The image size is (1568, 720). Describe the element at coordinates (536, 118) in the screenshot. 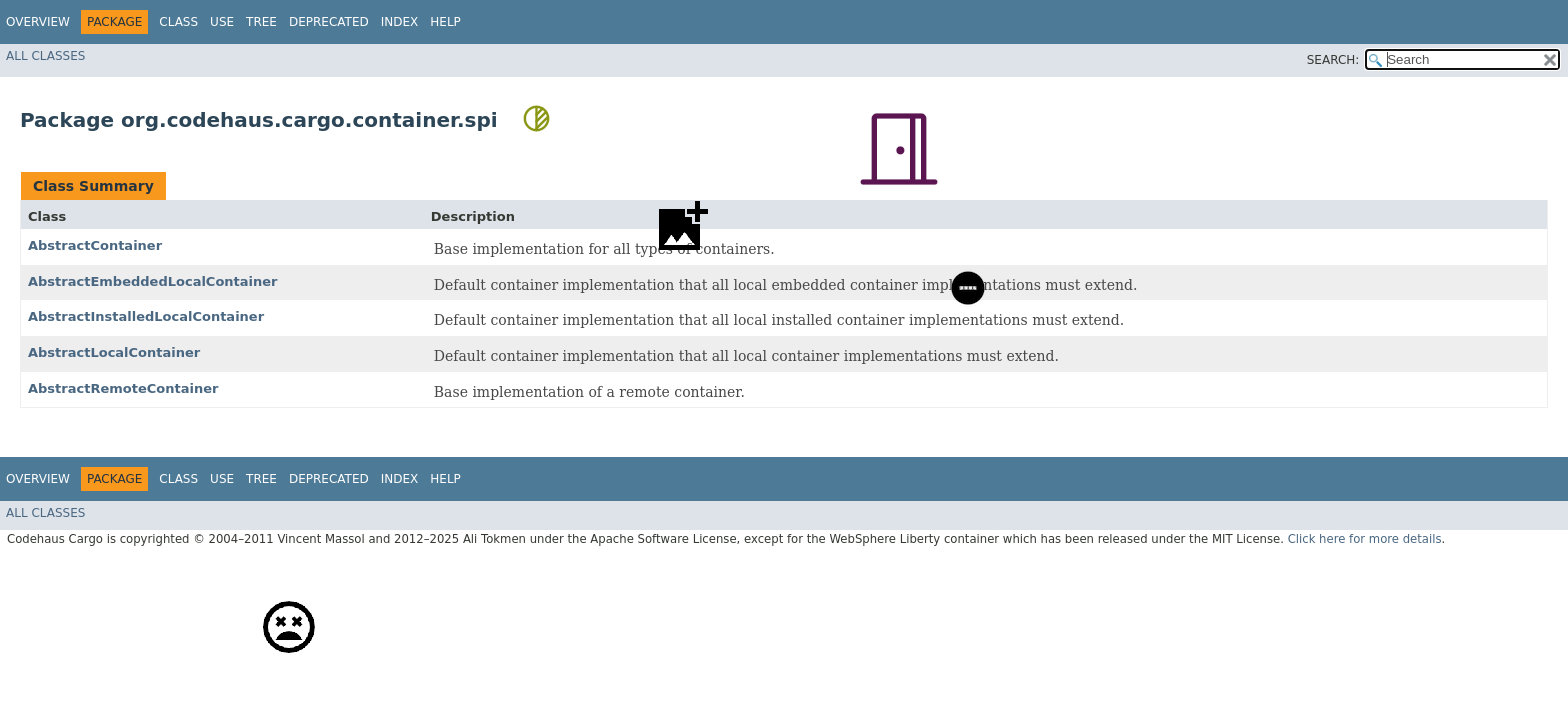

I see `adjust screen brightness settings` at that location.